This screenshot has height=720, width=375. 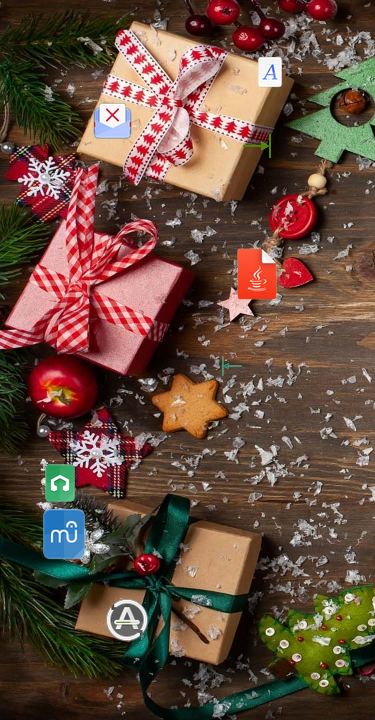 I want to click on go to the first item in a list or sequence, so click(x=232, y=366).